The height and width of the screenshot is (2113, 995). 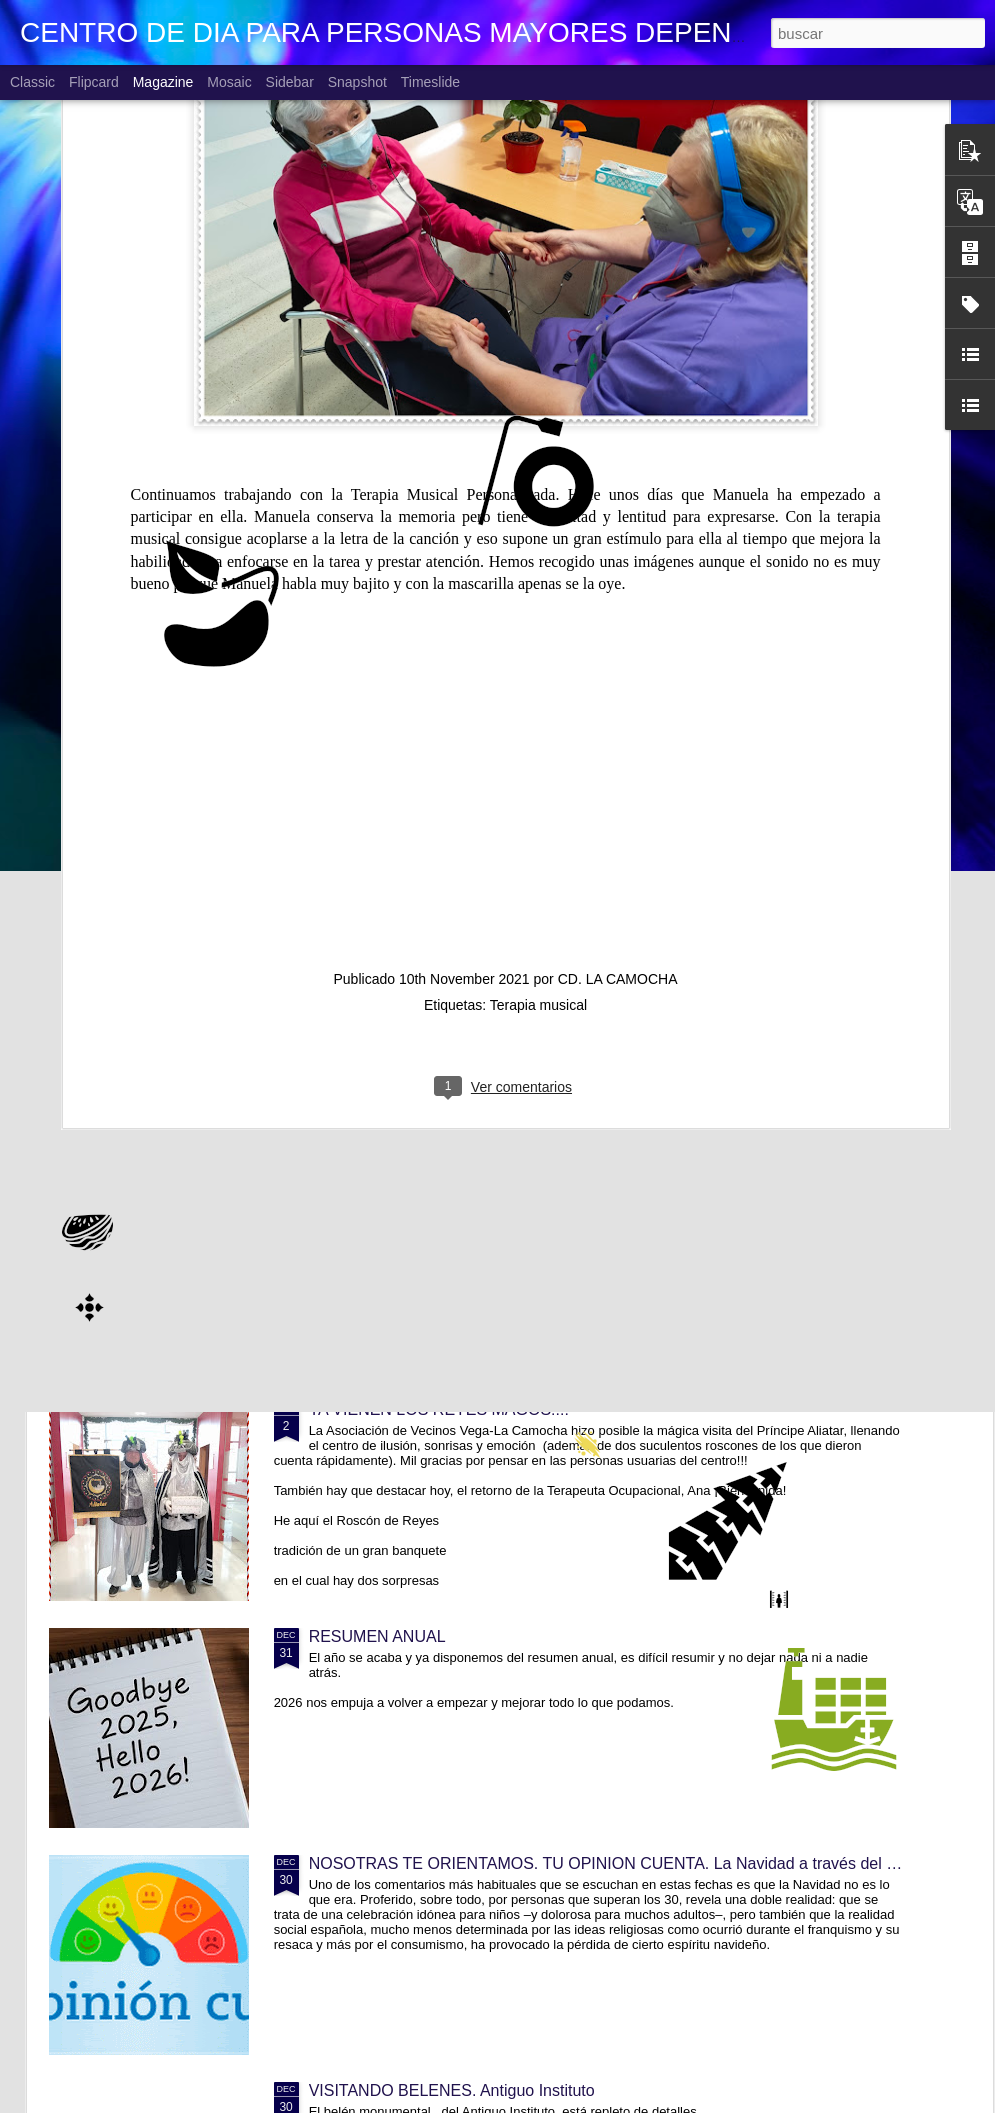 What do you see at coordinates (221, 603) in the screenshot?
I see `plant a seed in your garden` at bounding box center [221, 603].